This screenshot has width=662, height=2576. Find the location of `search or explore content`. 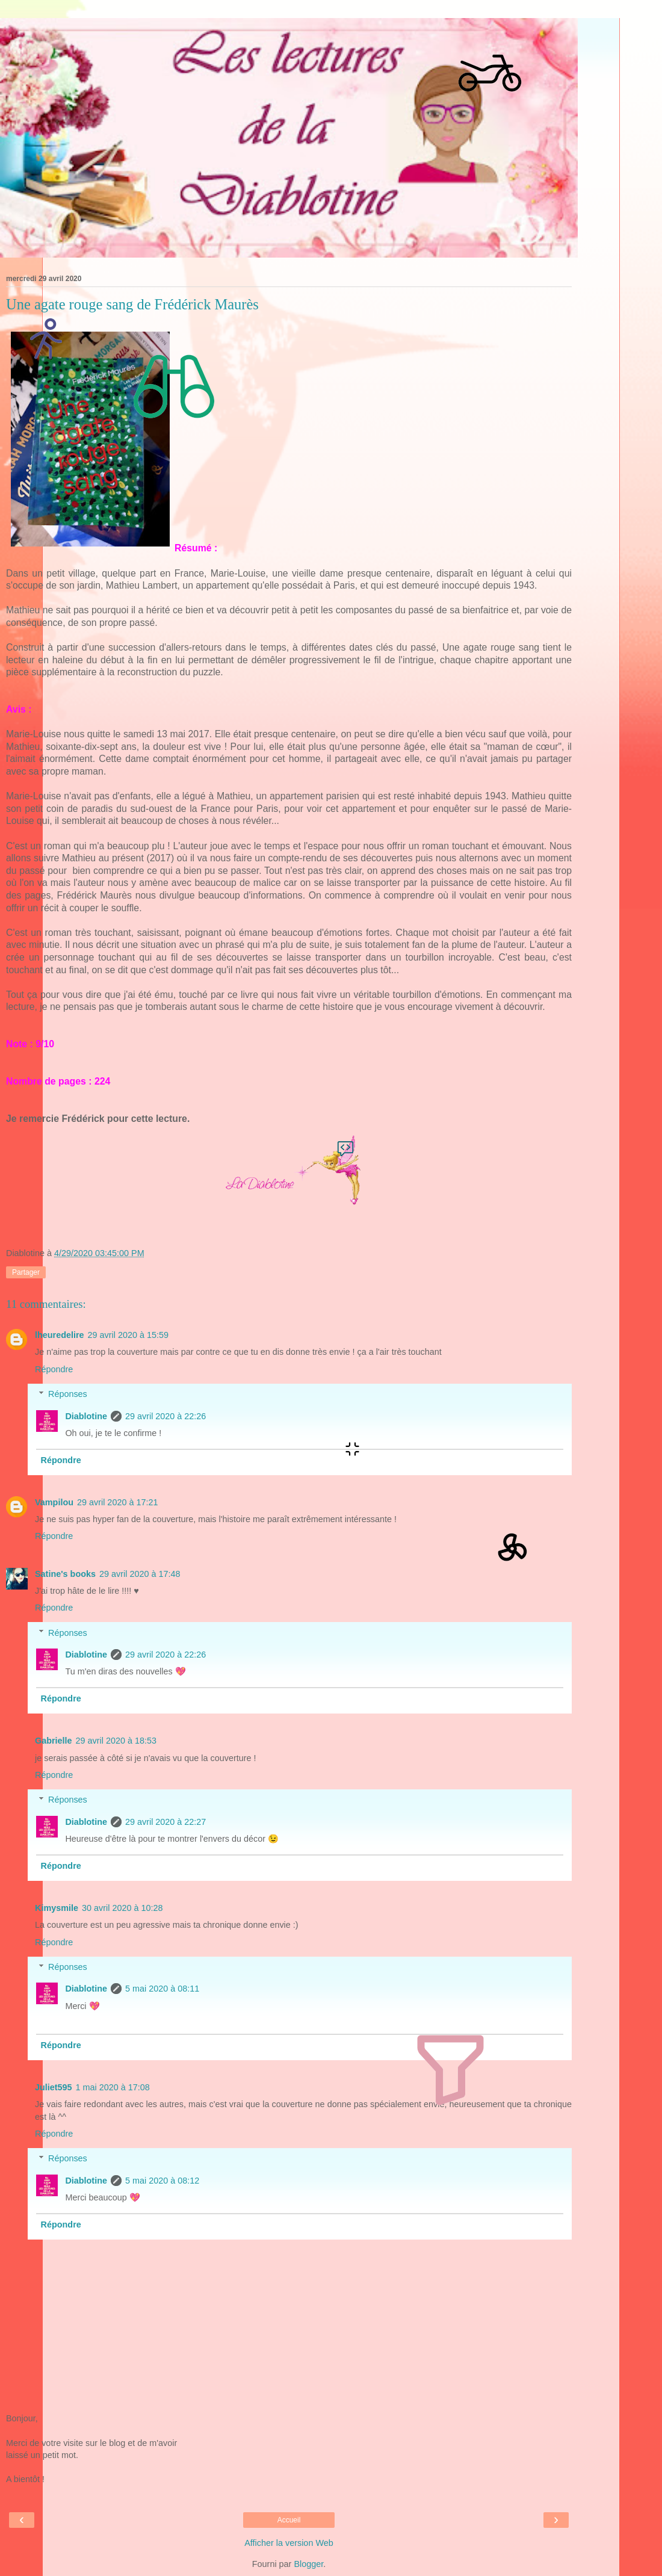

search or explore content is located at coordinates (174, 386).